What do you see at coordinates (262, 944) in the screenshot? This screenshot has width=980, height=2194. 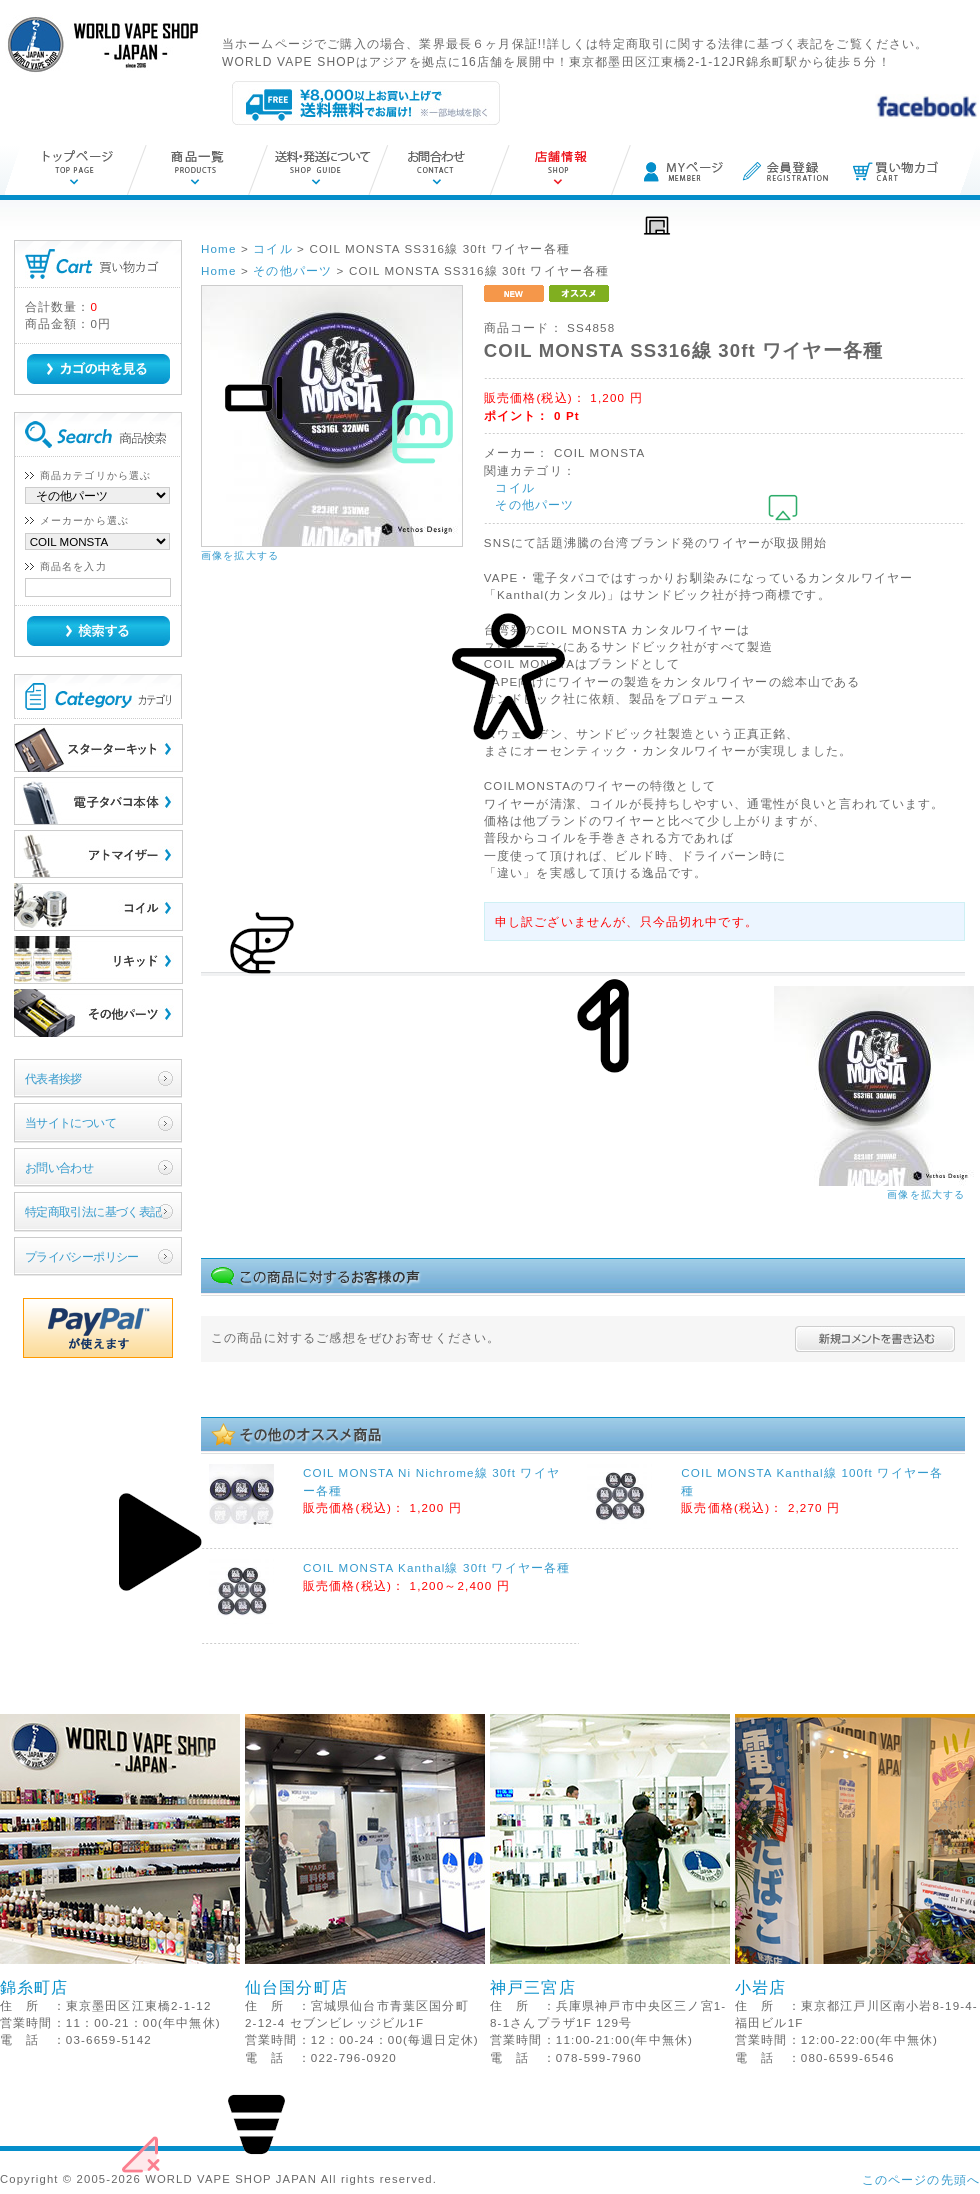 I see `indicates seafood or shrimp menu option` at bounding box center [262, 944].